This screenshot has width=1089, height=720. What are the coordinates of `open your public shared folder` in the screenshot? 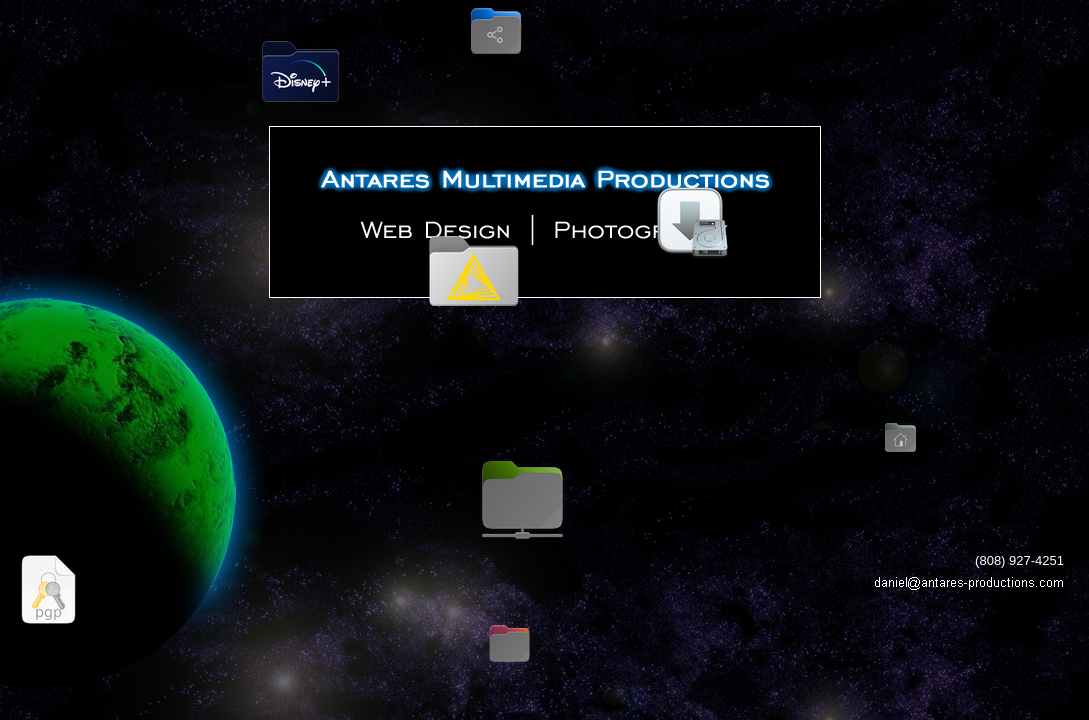 It's located at (496, 31).